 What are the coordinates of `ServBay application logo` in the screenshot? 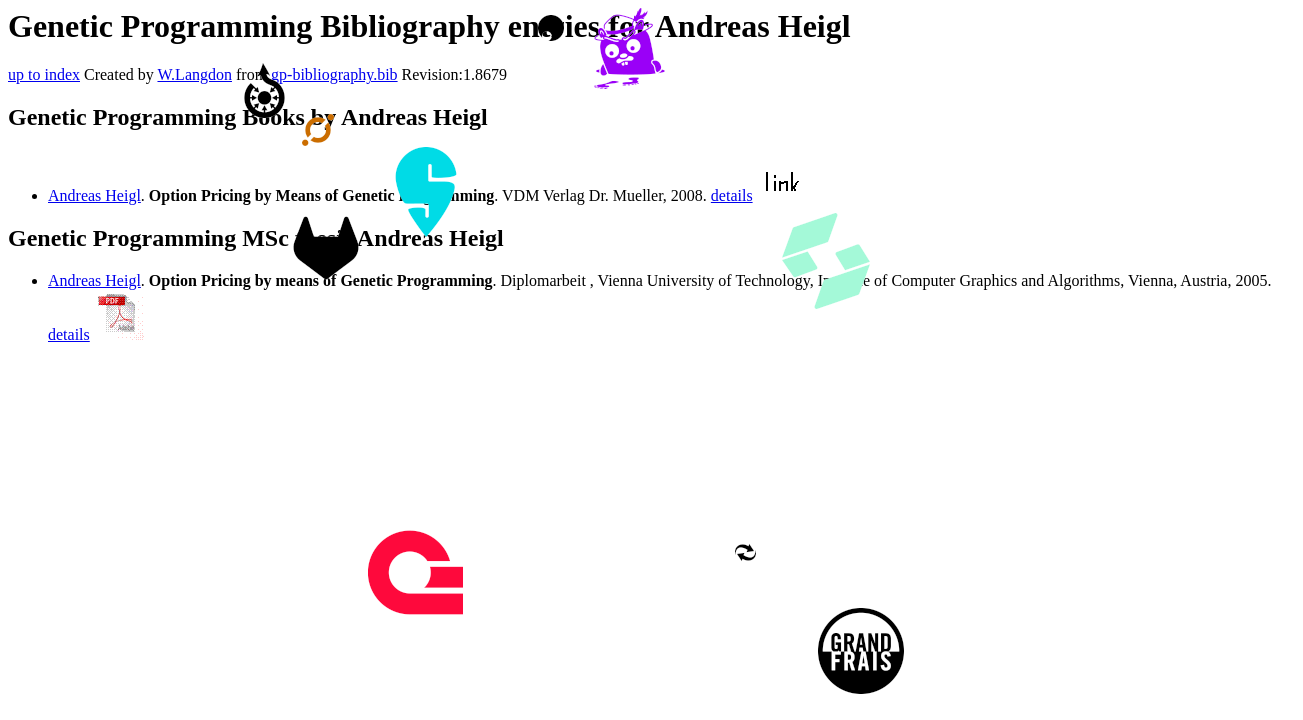 It's located at (826, 261).